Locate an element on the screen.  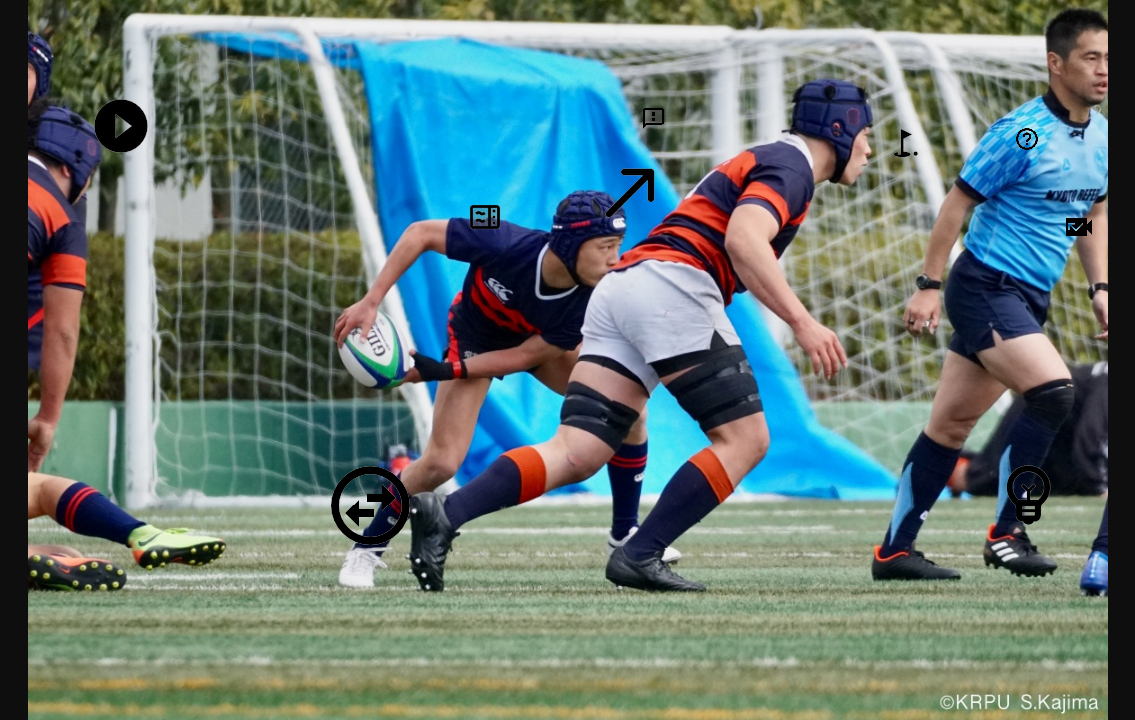
play media or video content is located at coordinates (121, 126).